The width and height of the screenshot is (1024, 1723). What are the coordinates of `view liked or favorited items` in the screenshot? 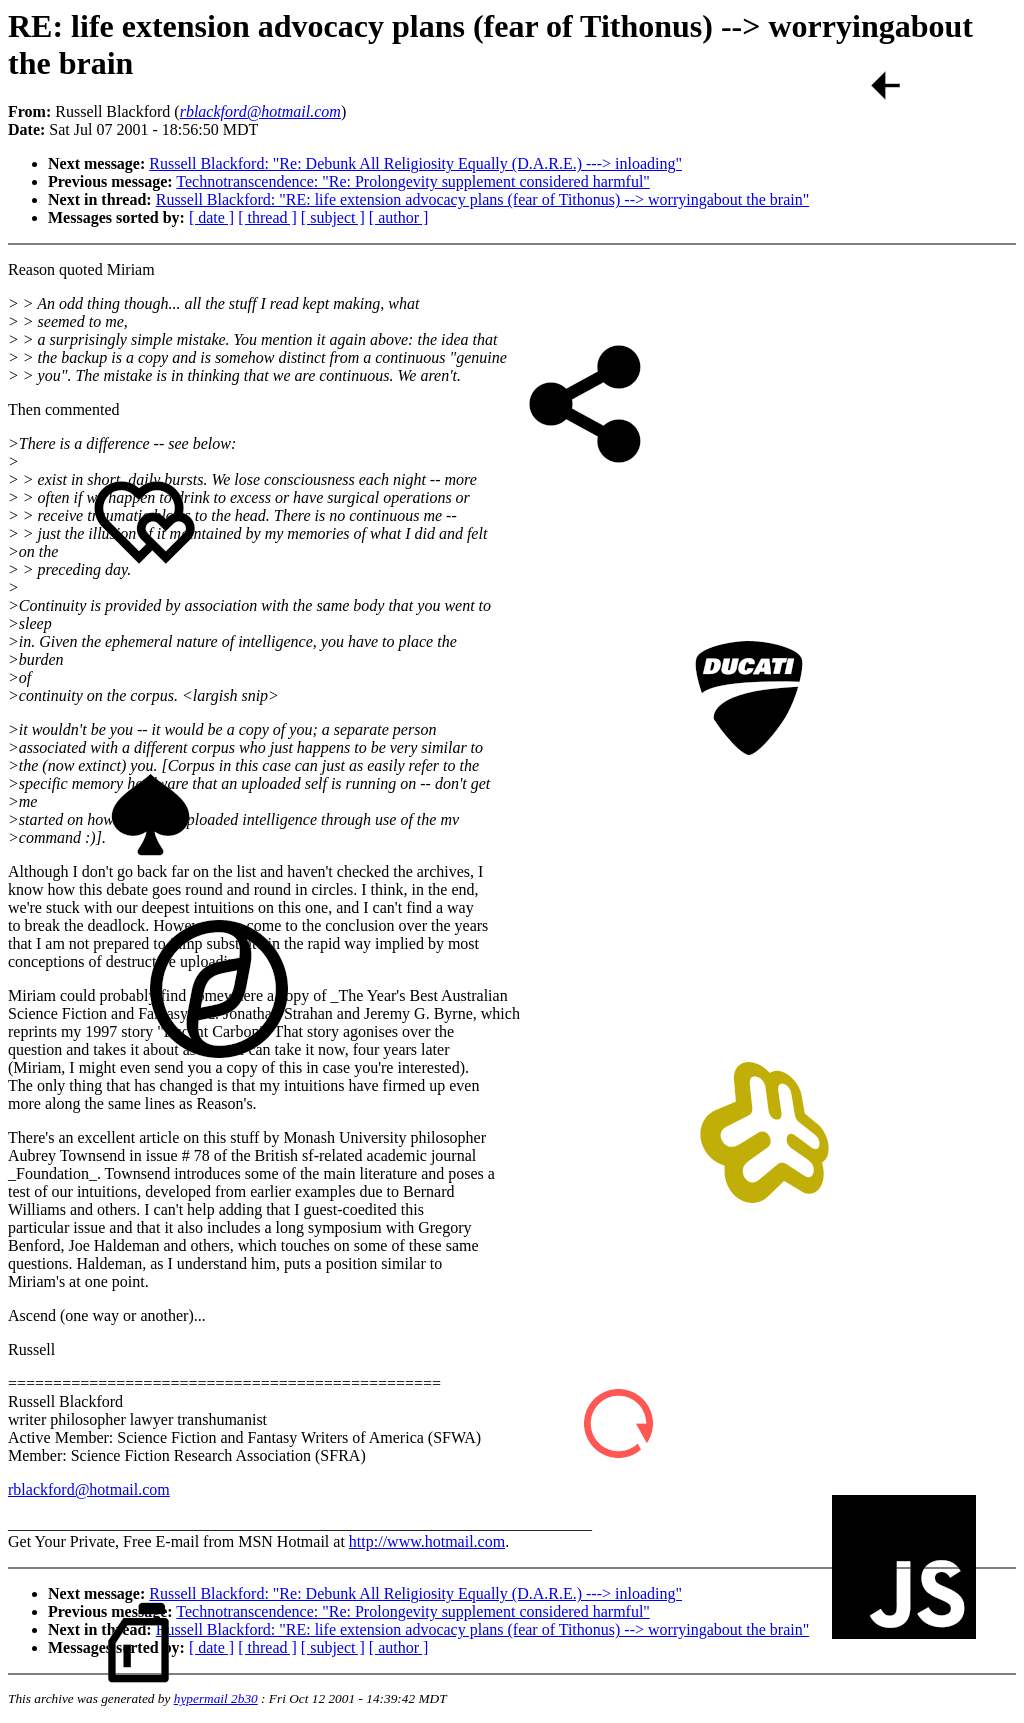 It's located at (143, 521).